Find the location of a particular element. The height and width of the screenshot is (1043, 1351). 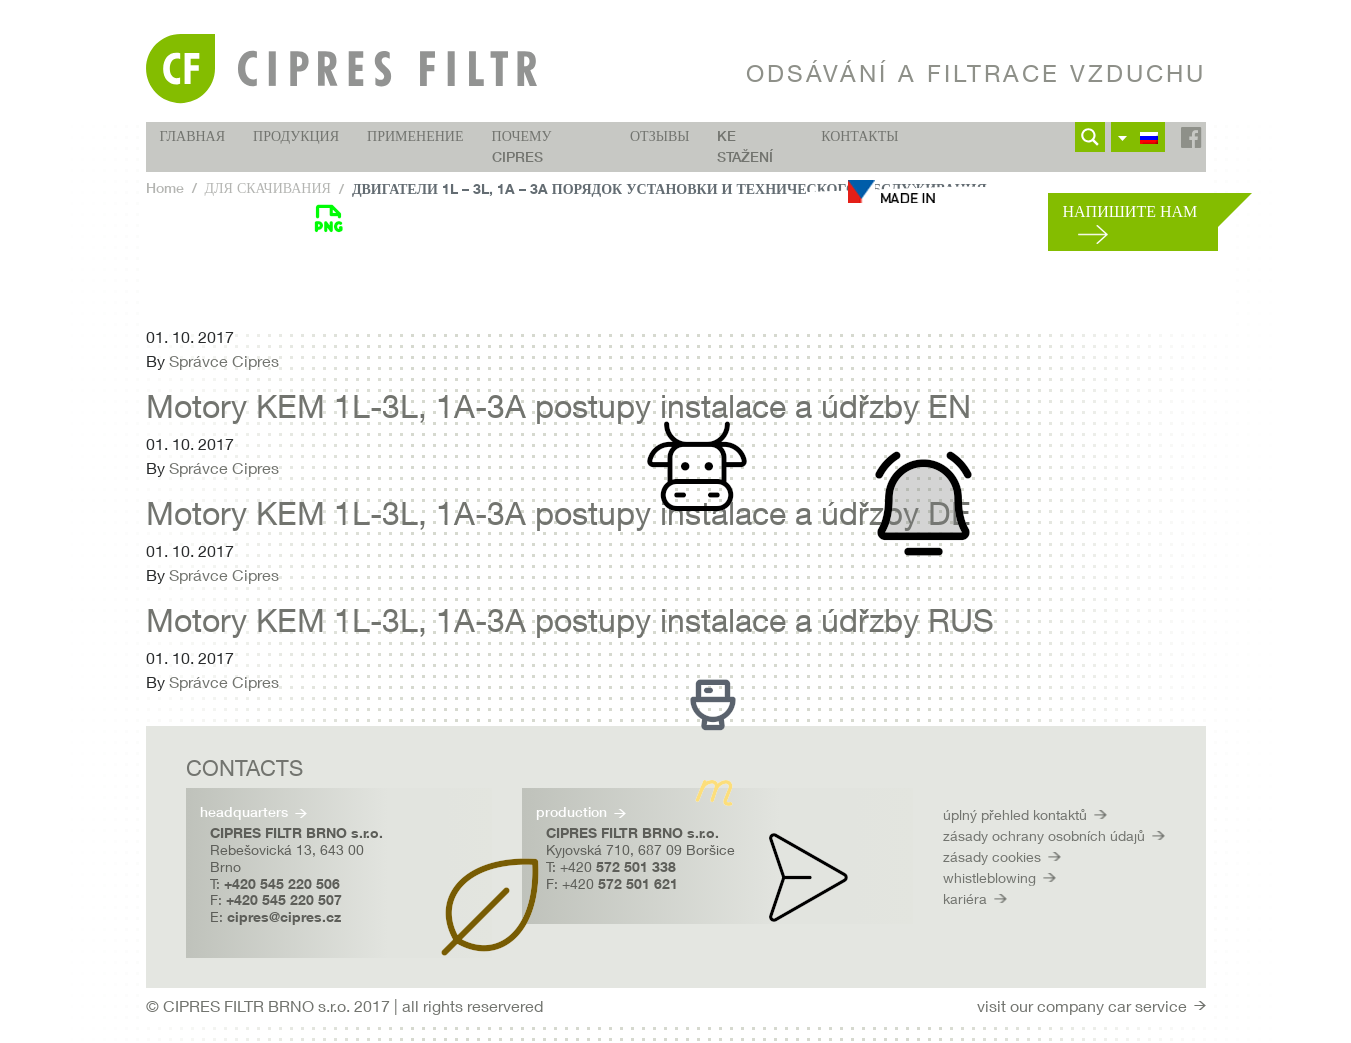

find nearby restrooms is located at coordinates (713, 704).